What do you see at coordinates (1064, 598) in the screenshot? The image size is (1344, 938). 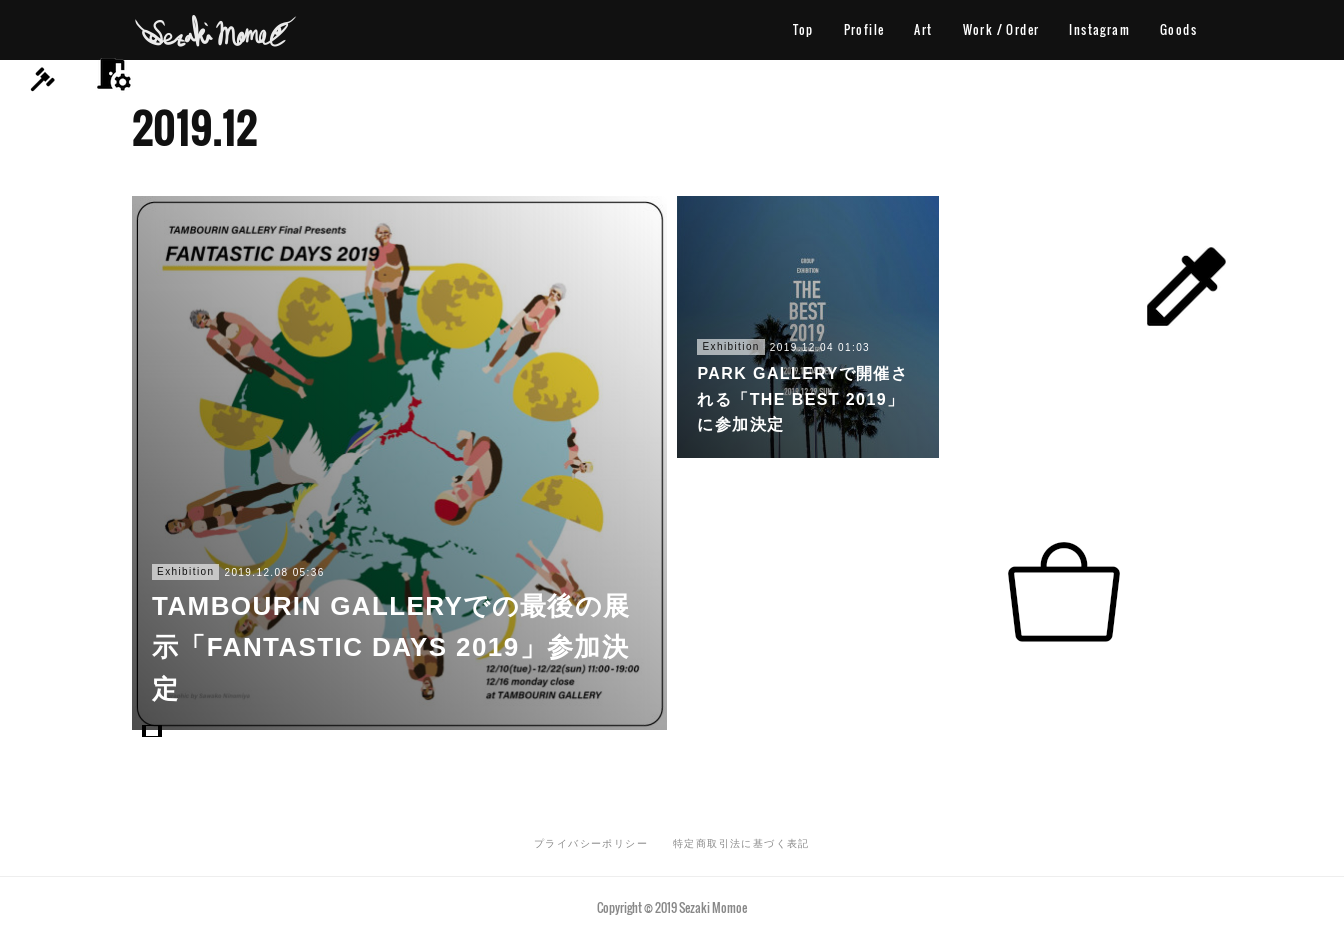 I see `view your shopping bag` at bounding box center [1064, 598].